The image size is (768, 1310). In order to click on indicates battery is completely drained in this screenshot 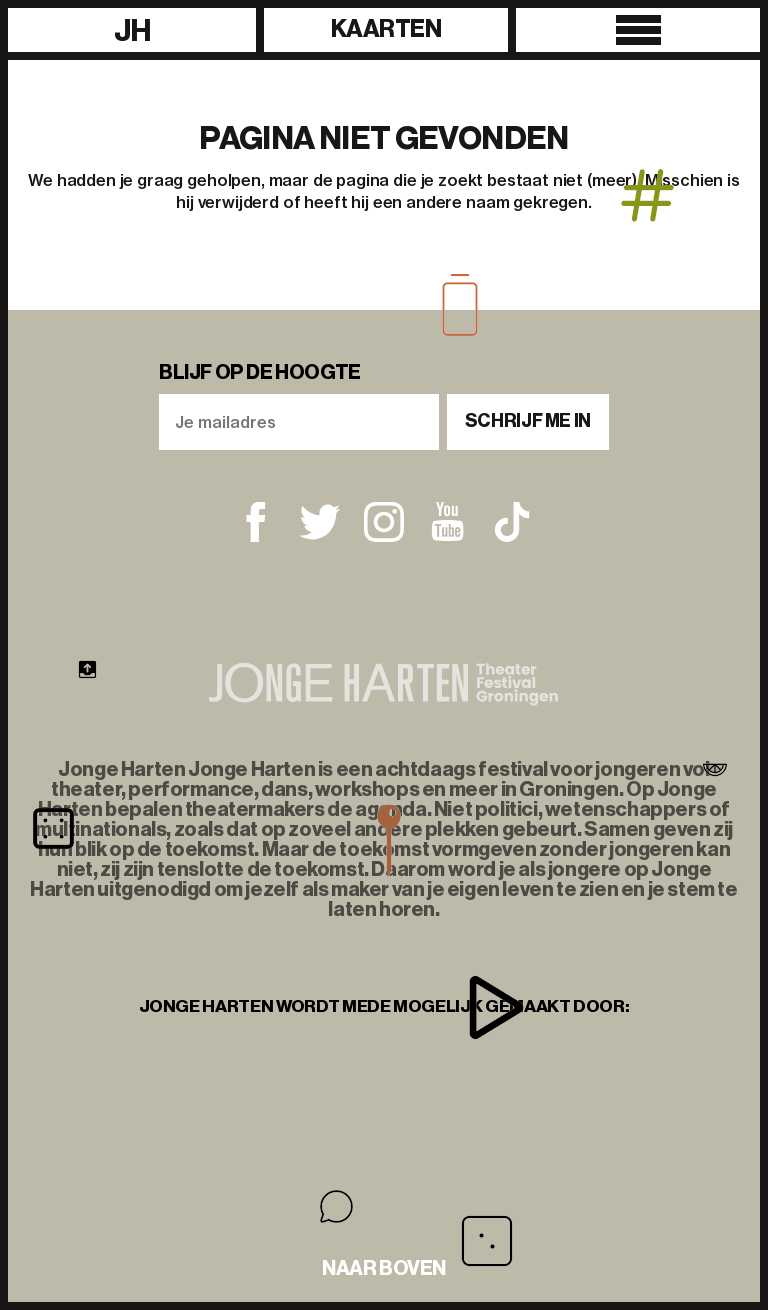, I will do `click(460, 306)`.